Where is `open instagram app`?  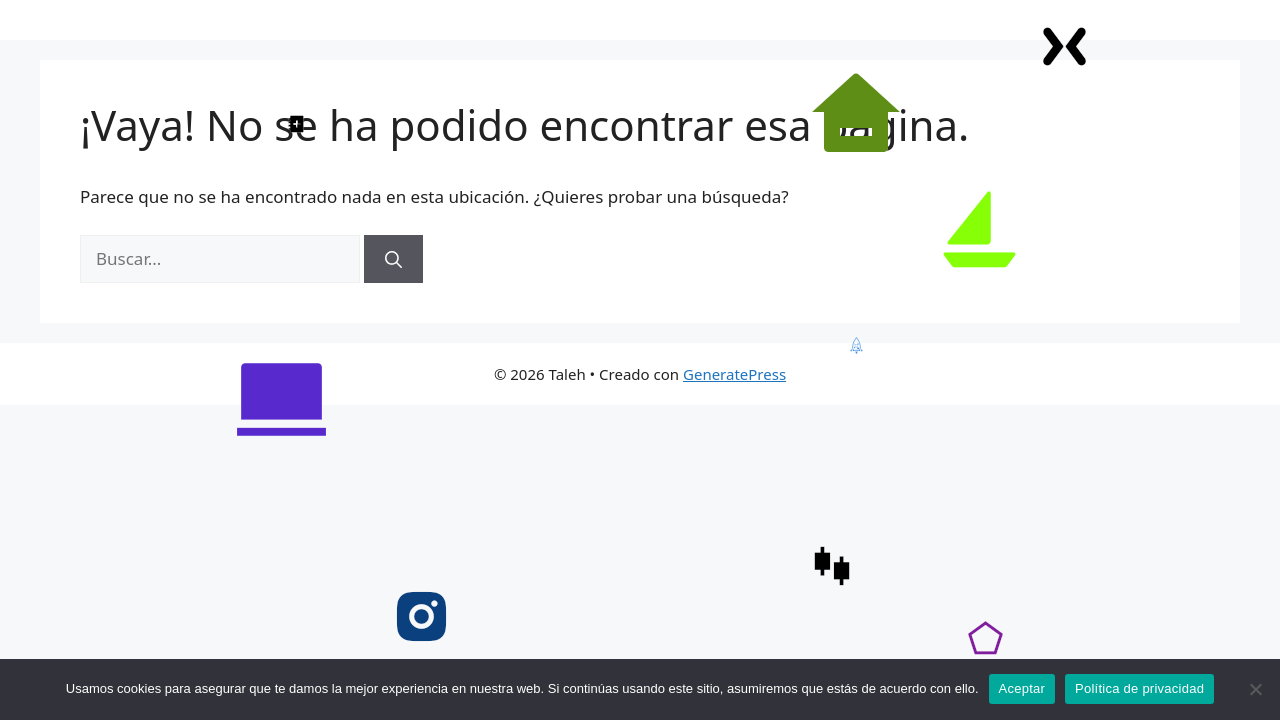
open instagram app is located at coordinates (421, 616).